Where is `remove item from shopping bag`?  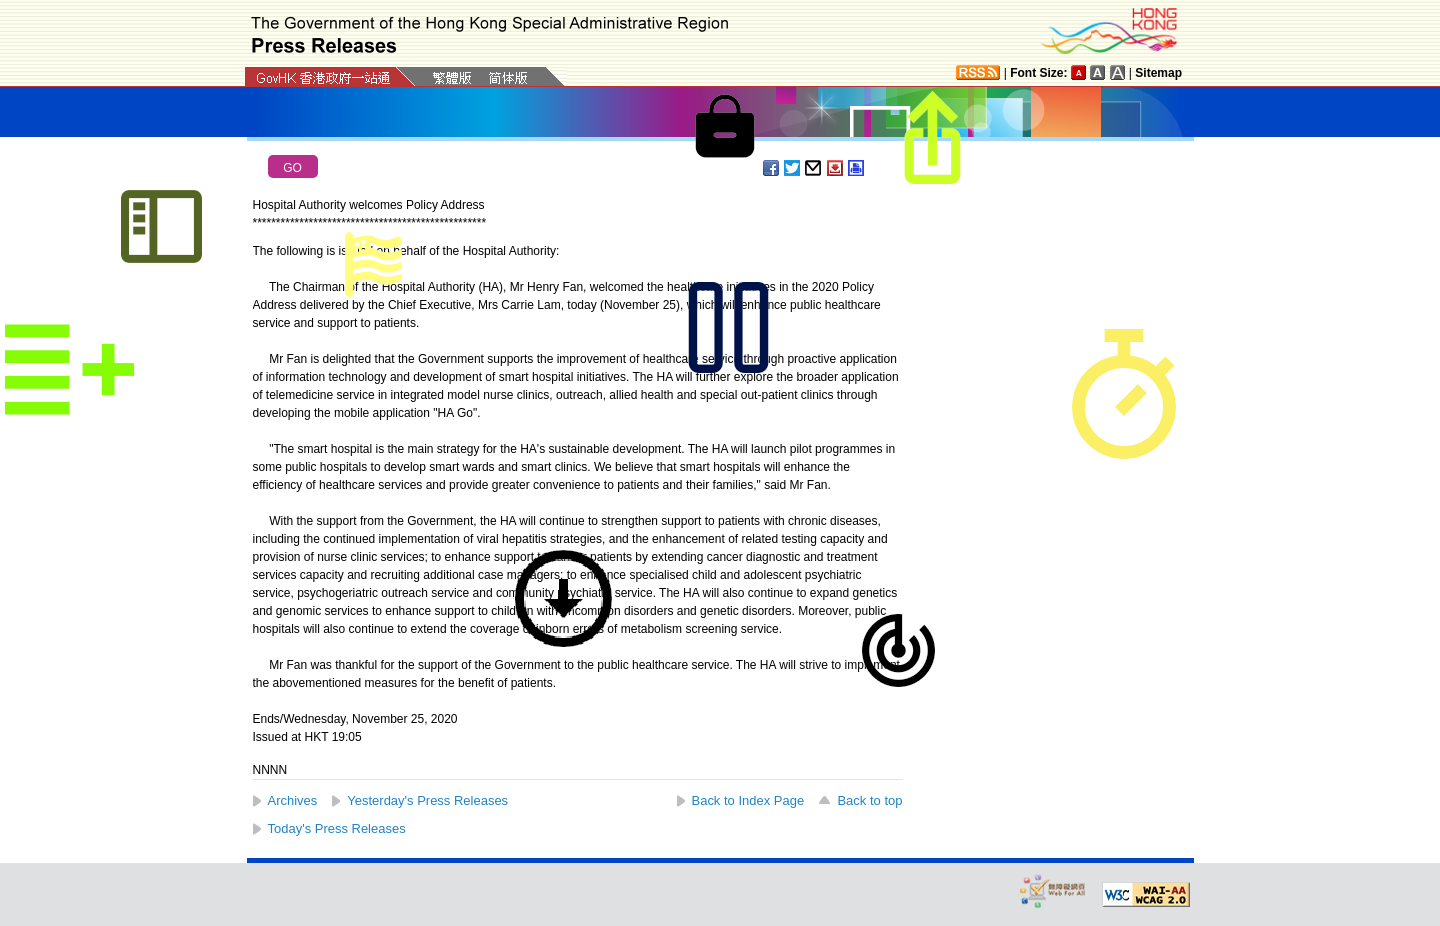 remove item from shopping bag is located at coordinates (725, 126).